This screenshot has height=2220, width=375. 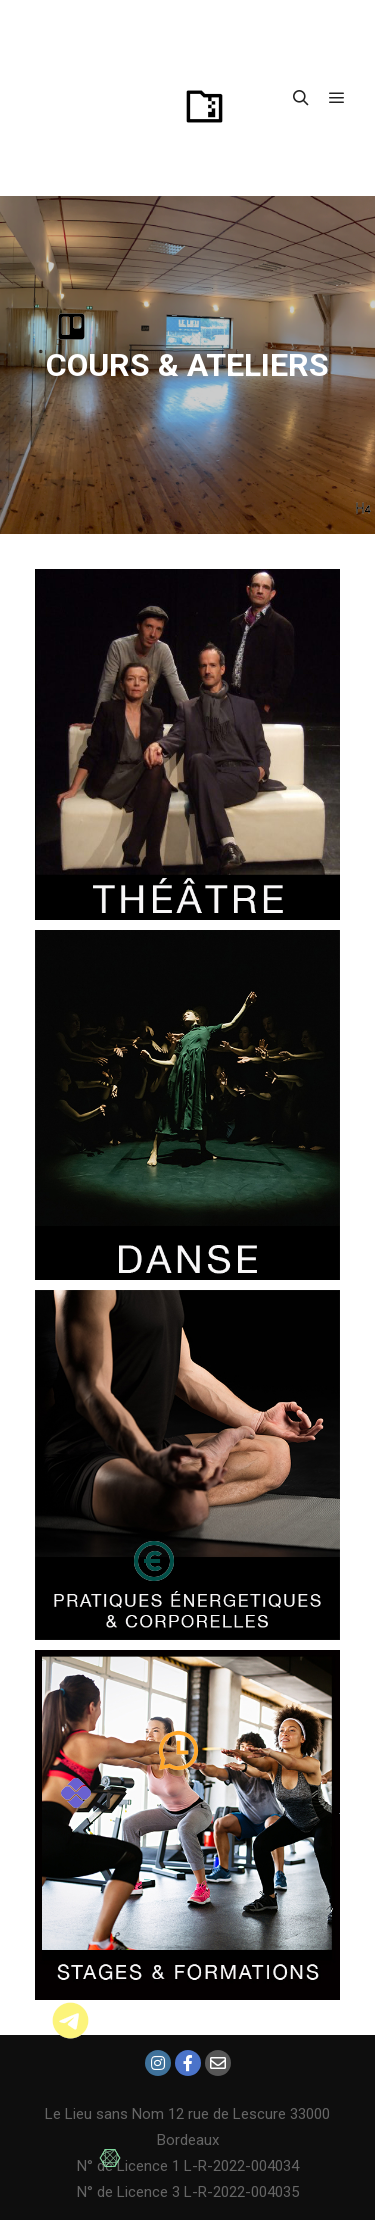 What do you see at coordinates (71, 326) in the screenshot?
I see `open trello app` at bounding box center [71, 326].